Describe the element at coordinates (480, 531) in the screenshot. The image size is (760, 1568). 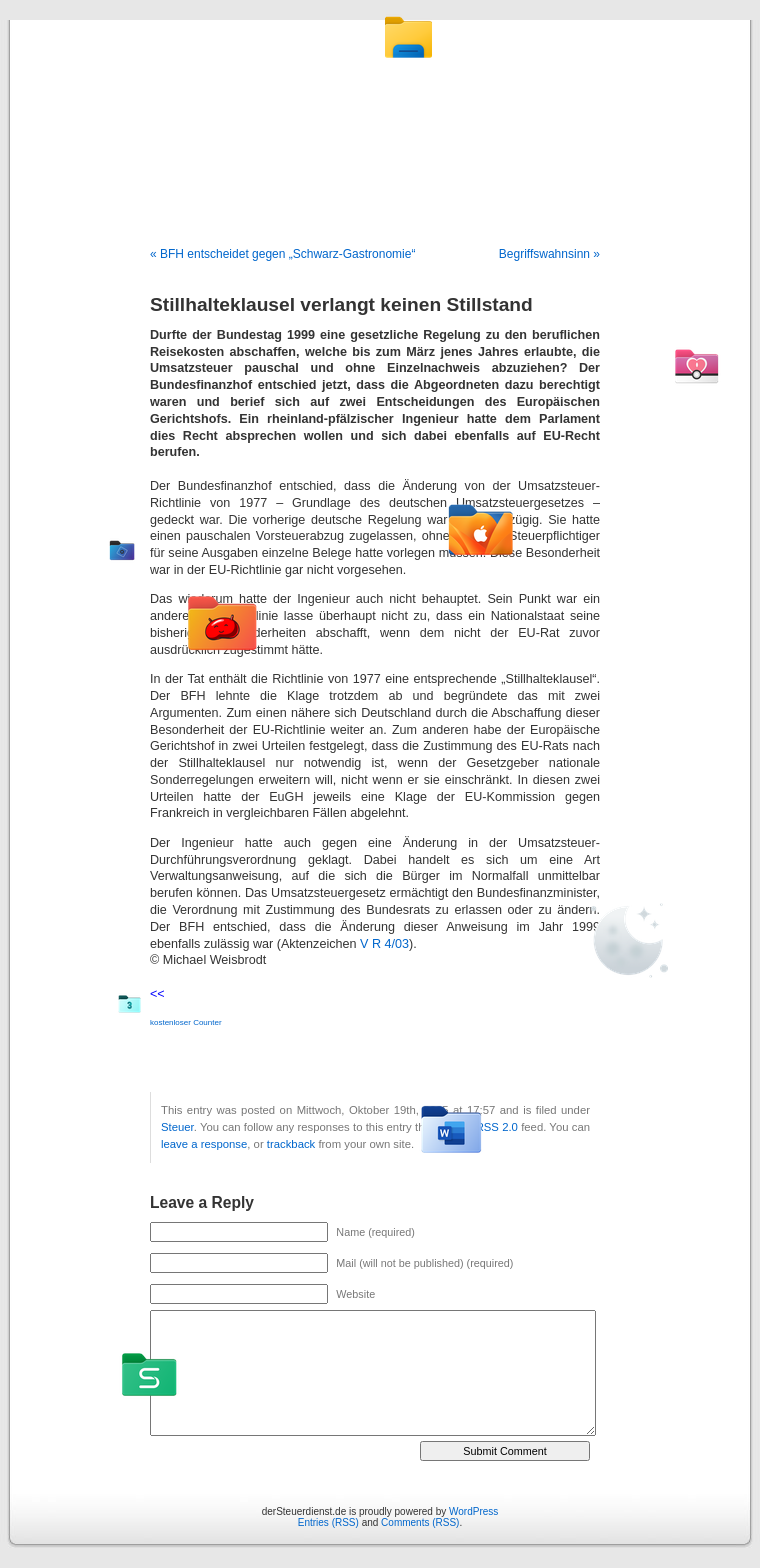
I see `open mac os ventura system folder` at that location.